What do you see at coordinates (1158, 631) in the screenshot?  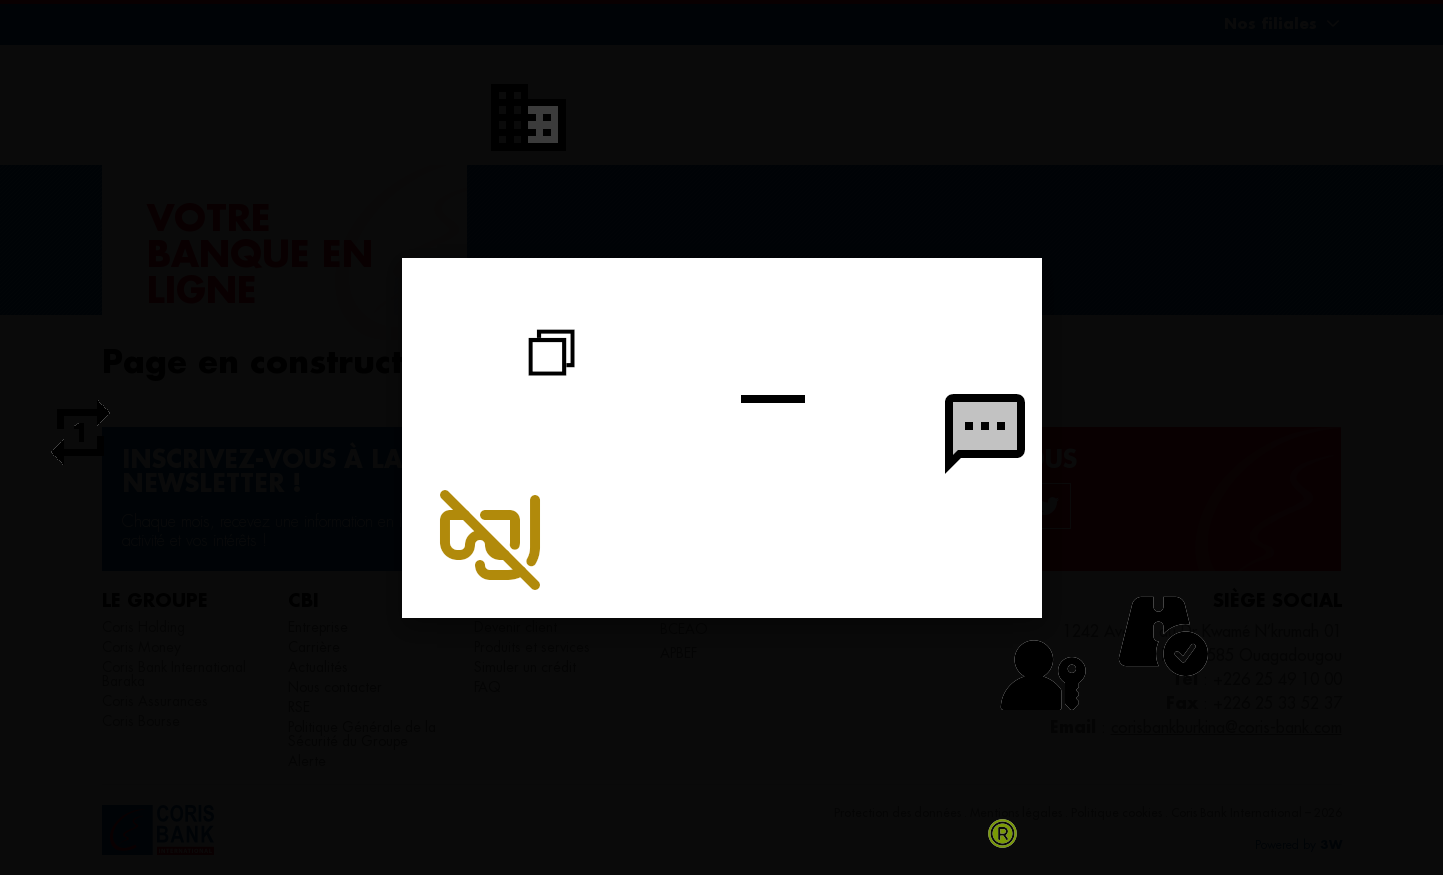 I see `route or destination confirmed` at bounding box center [1158, 631].